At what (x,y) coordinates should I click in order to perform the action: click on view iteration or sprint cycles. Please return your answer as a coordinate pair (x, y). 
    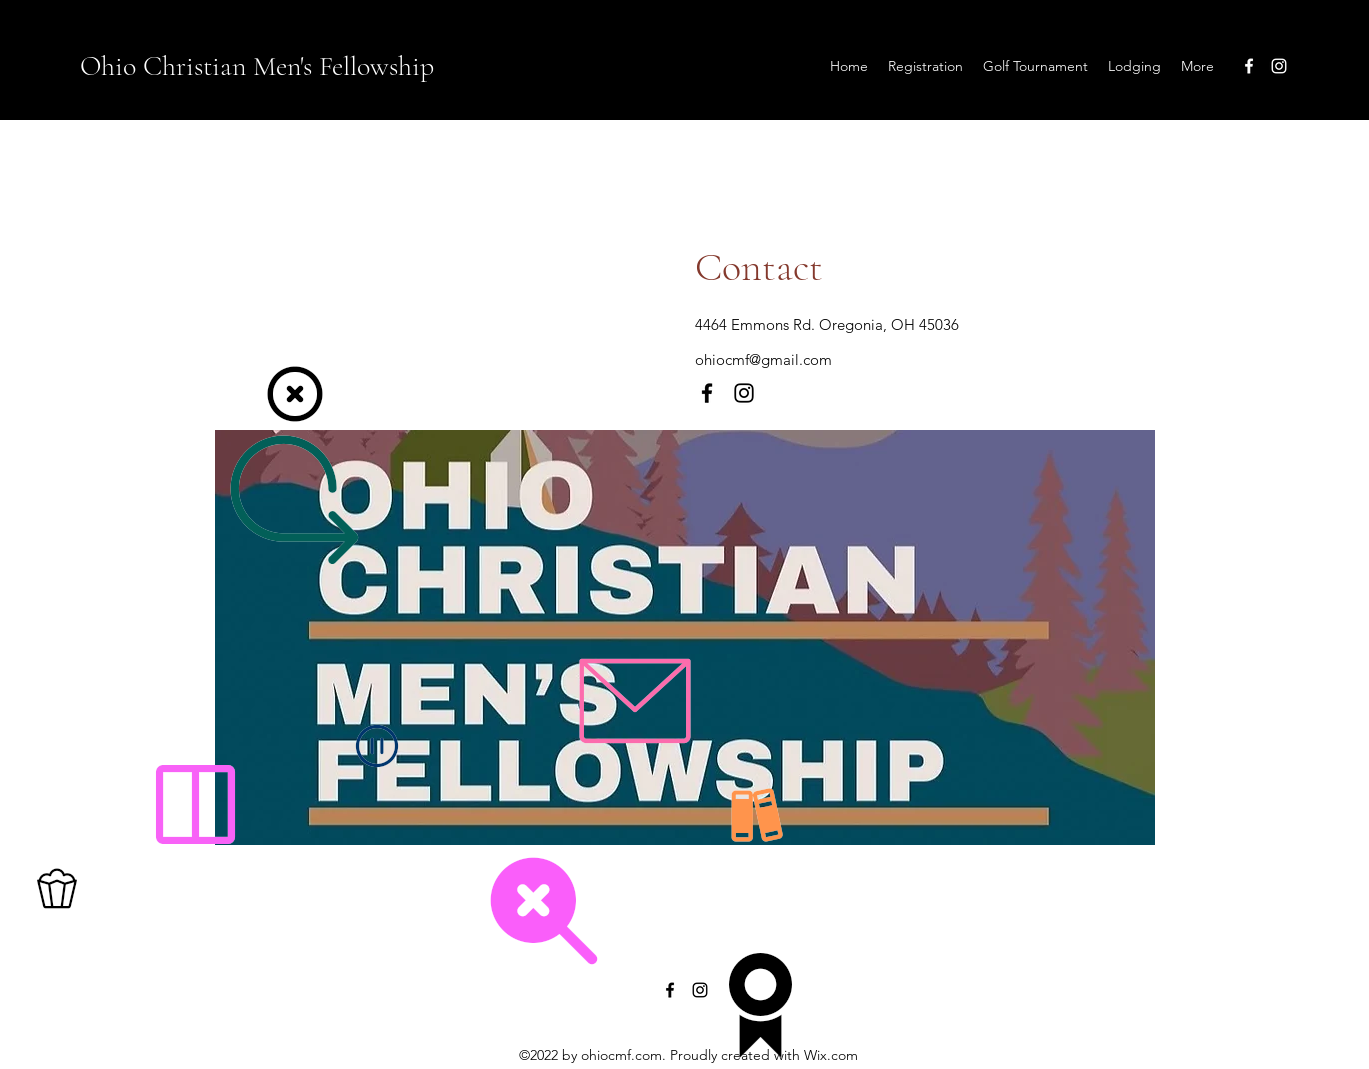
    Looking at the image, I should click on (292, 497).